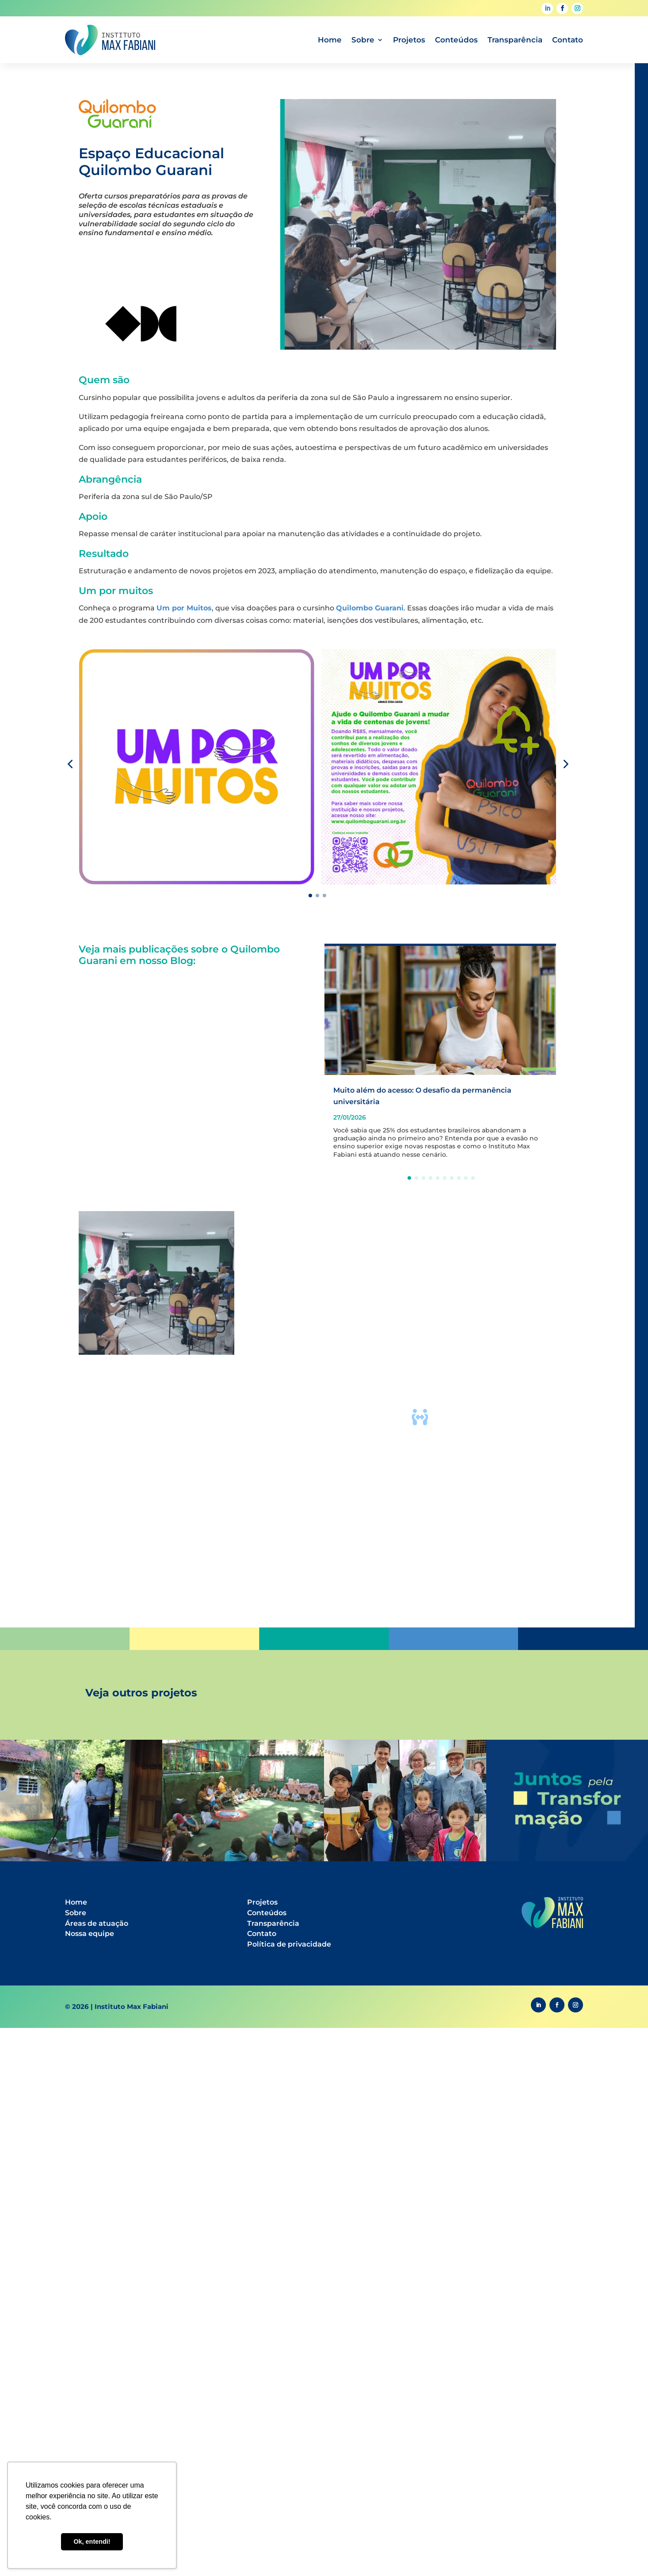  Describe the element at coordinates (141, 324) in the screenshot. I see `innosoft company logo` at that location.